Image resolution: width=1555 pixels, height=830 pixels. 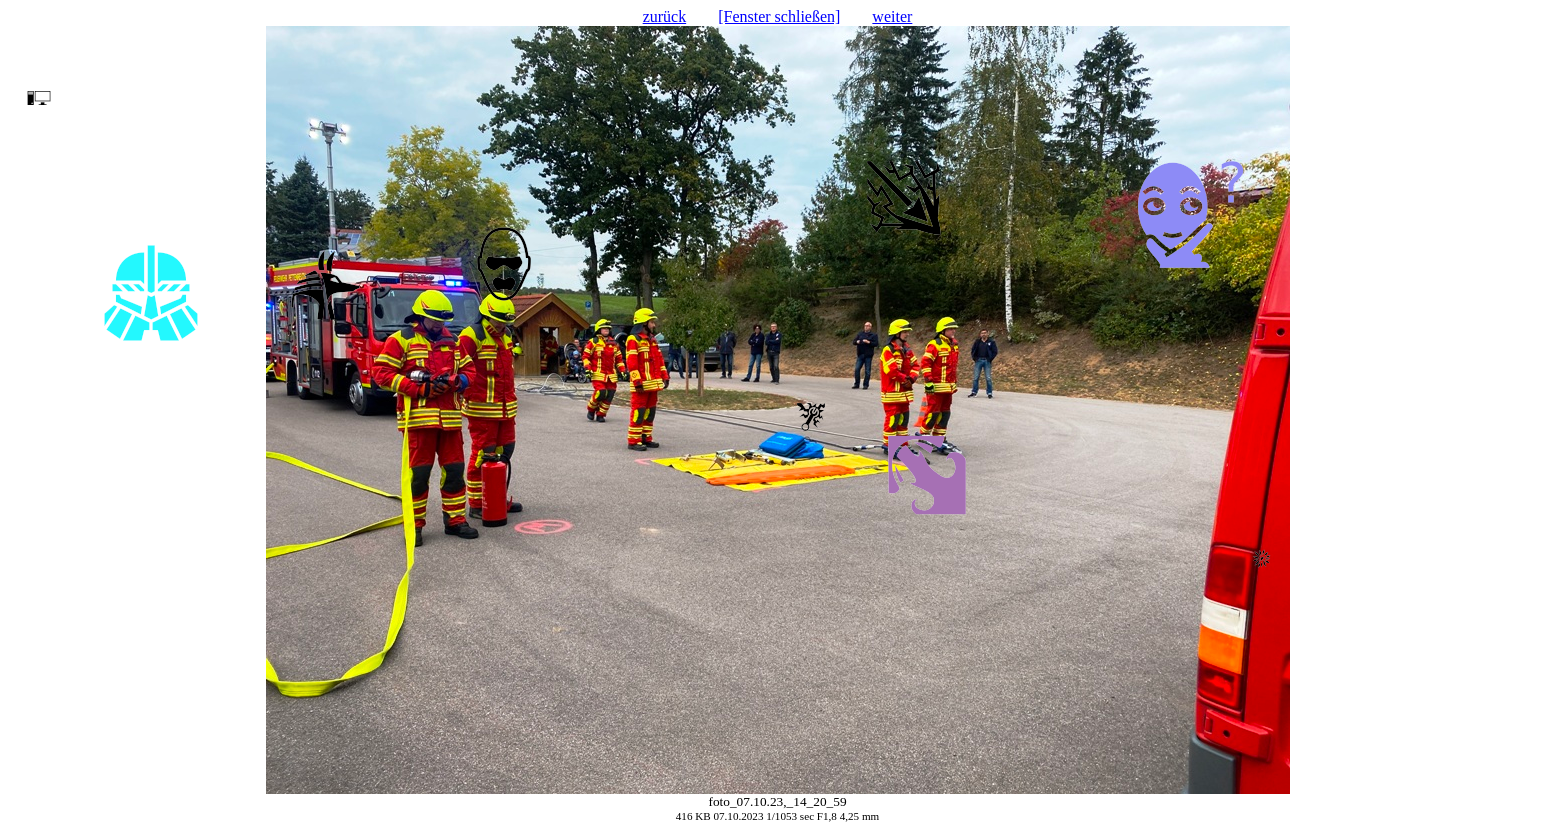 I want to click on shatter or break an object, so click(x=1261, y=558).